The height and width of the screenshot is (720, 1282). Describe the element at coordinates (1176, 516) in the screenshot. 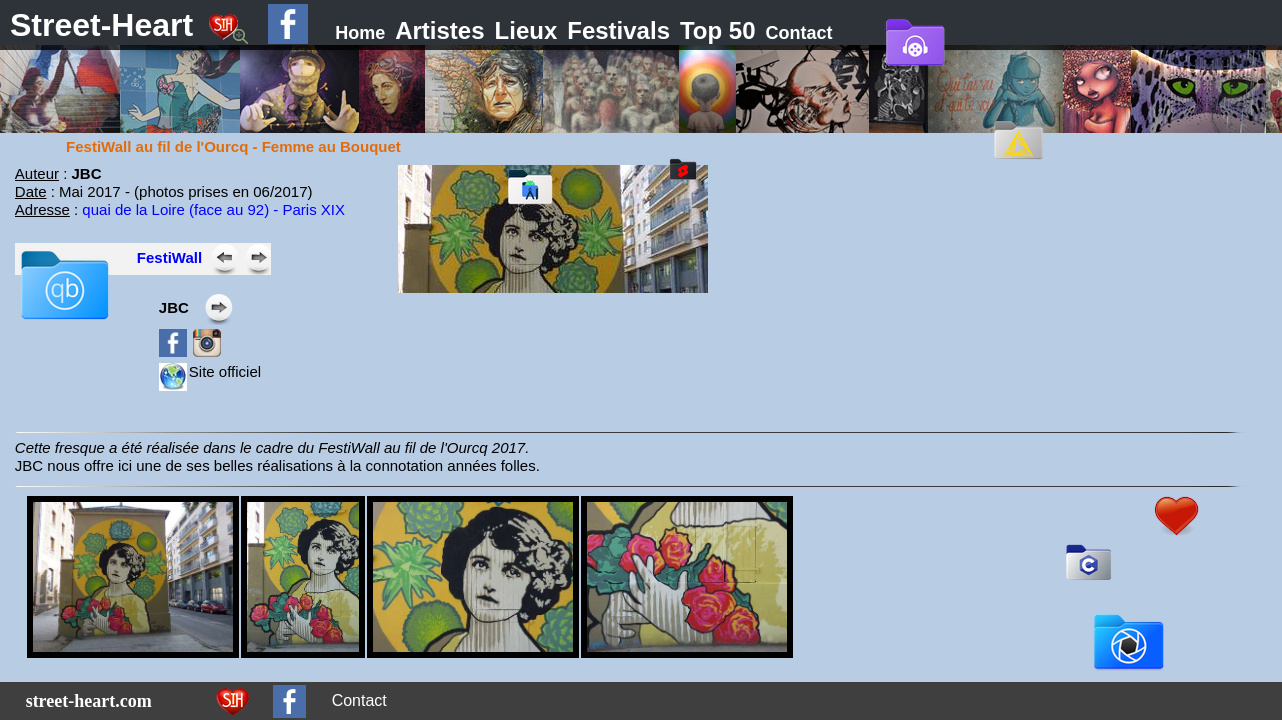

I see `mark item as favorite` at that location.